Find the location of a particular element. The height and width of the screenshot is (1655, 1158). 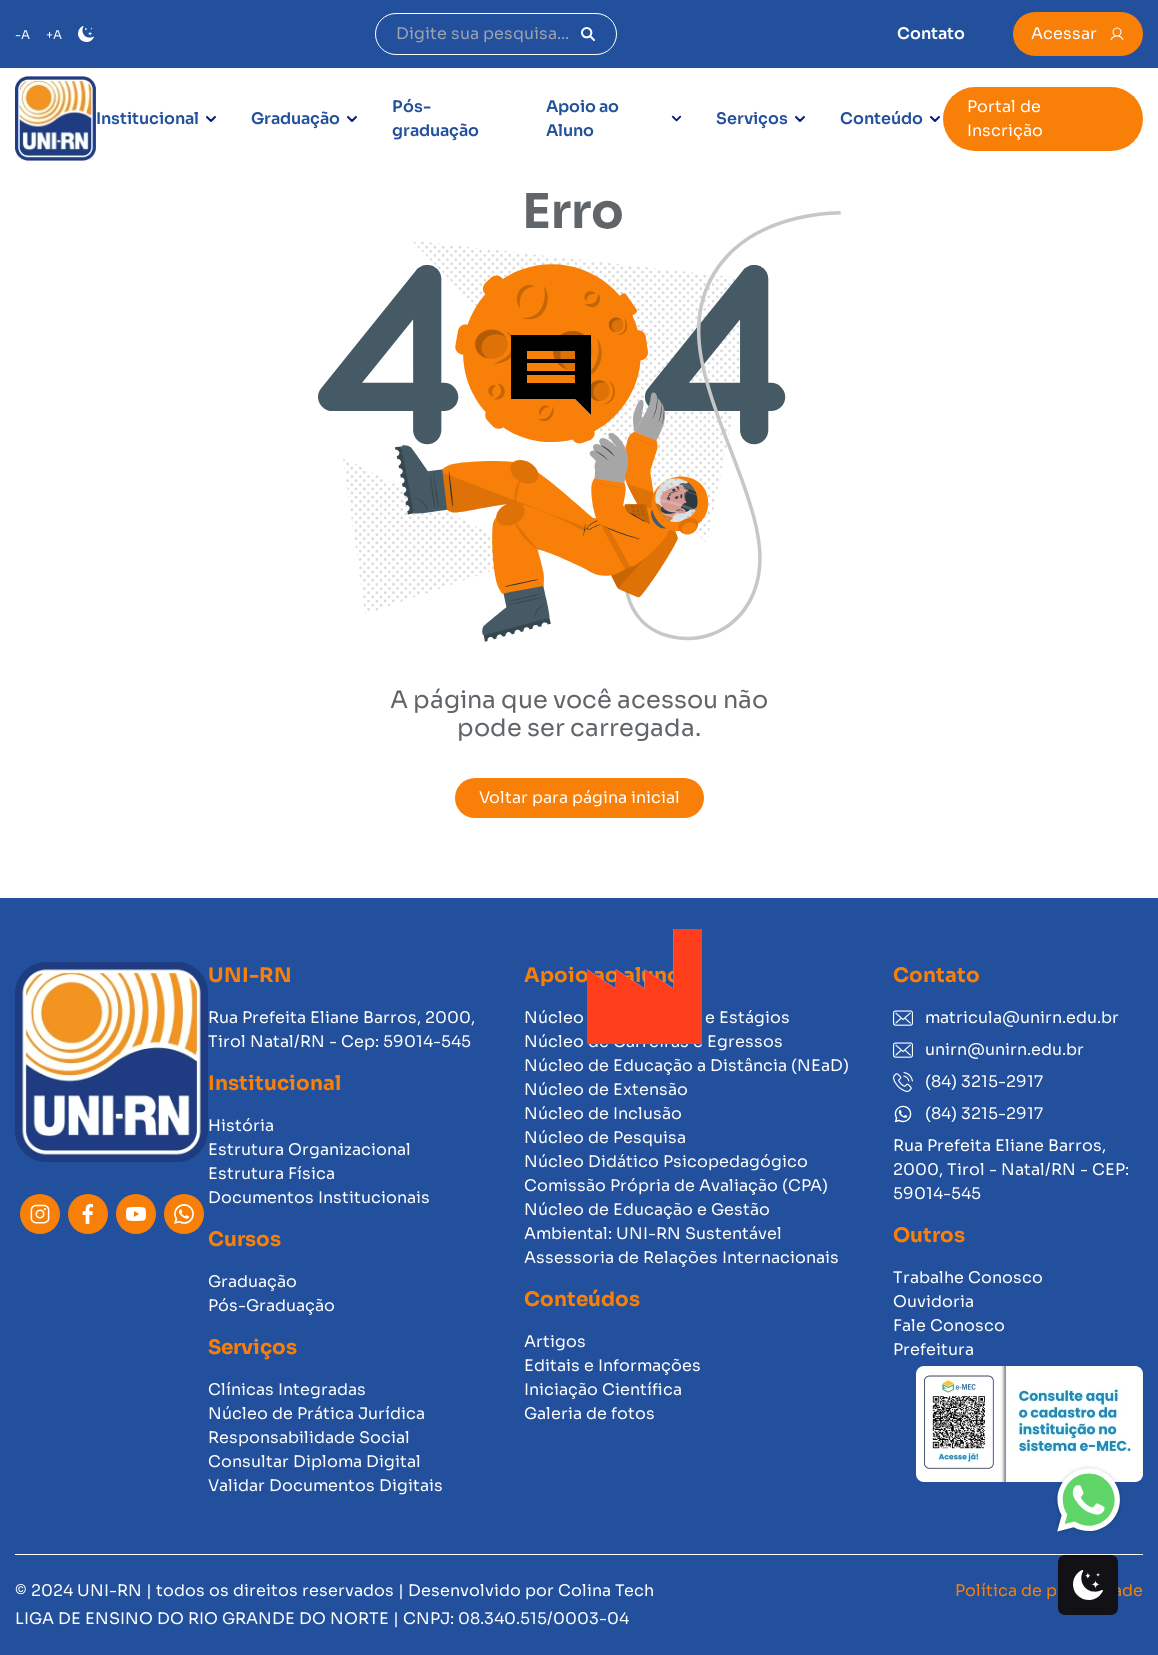

view manufacturing or production settings is located at coordinates (644, 986).